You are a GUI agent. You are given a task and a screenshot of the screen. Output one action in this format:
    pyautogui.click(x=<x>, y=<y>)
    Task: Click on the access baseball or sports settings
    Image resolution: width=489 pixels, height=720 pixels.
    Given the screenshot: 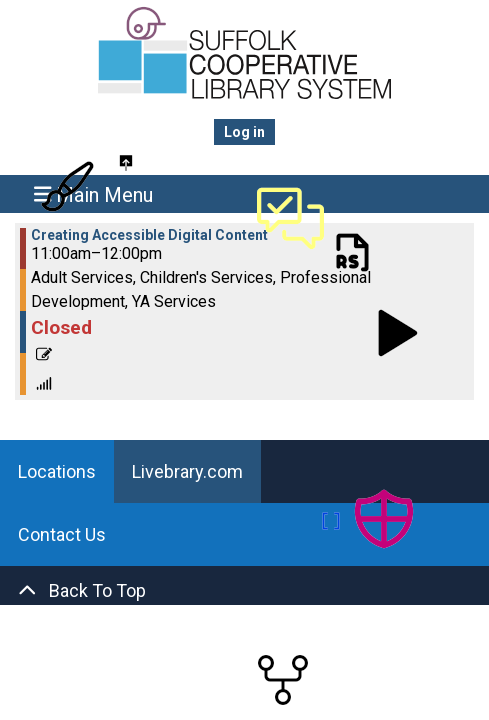 What is the action you would take?
    pyautogui.click(x=145, y=24)
    